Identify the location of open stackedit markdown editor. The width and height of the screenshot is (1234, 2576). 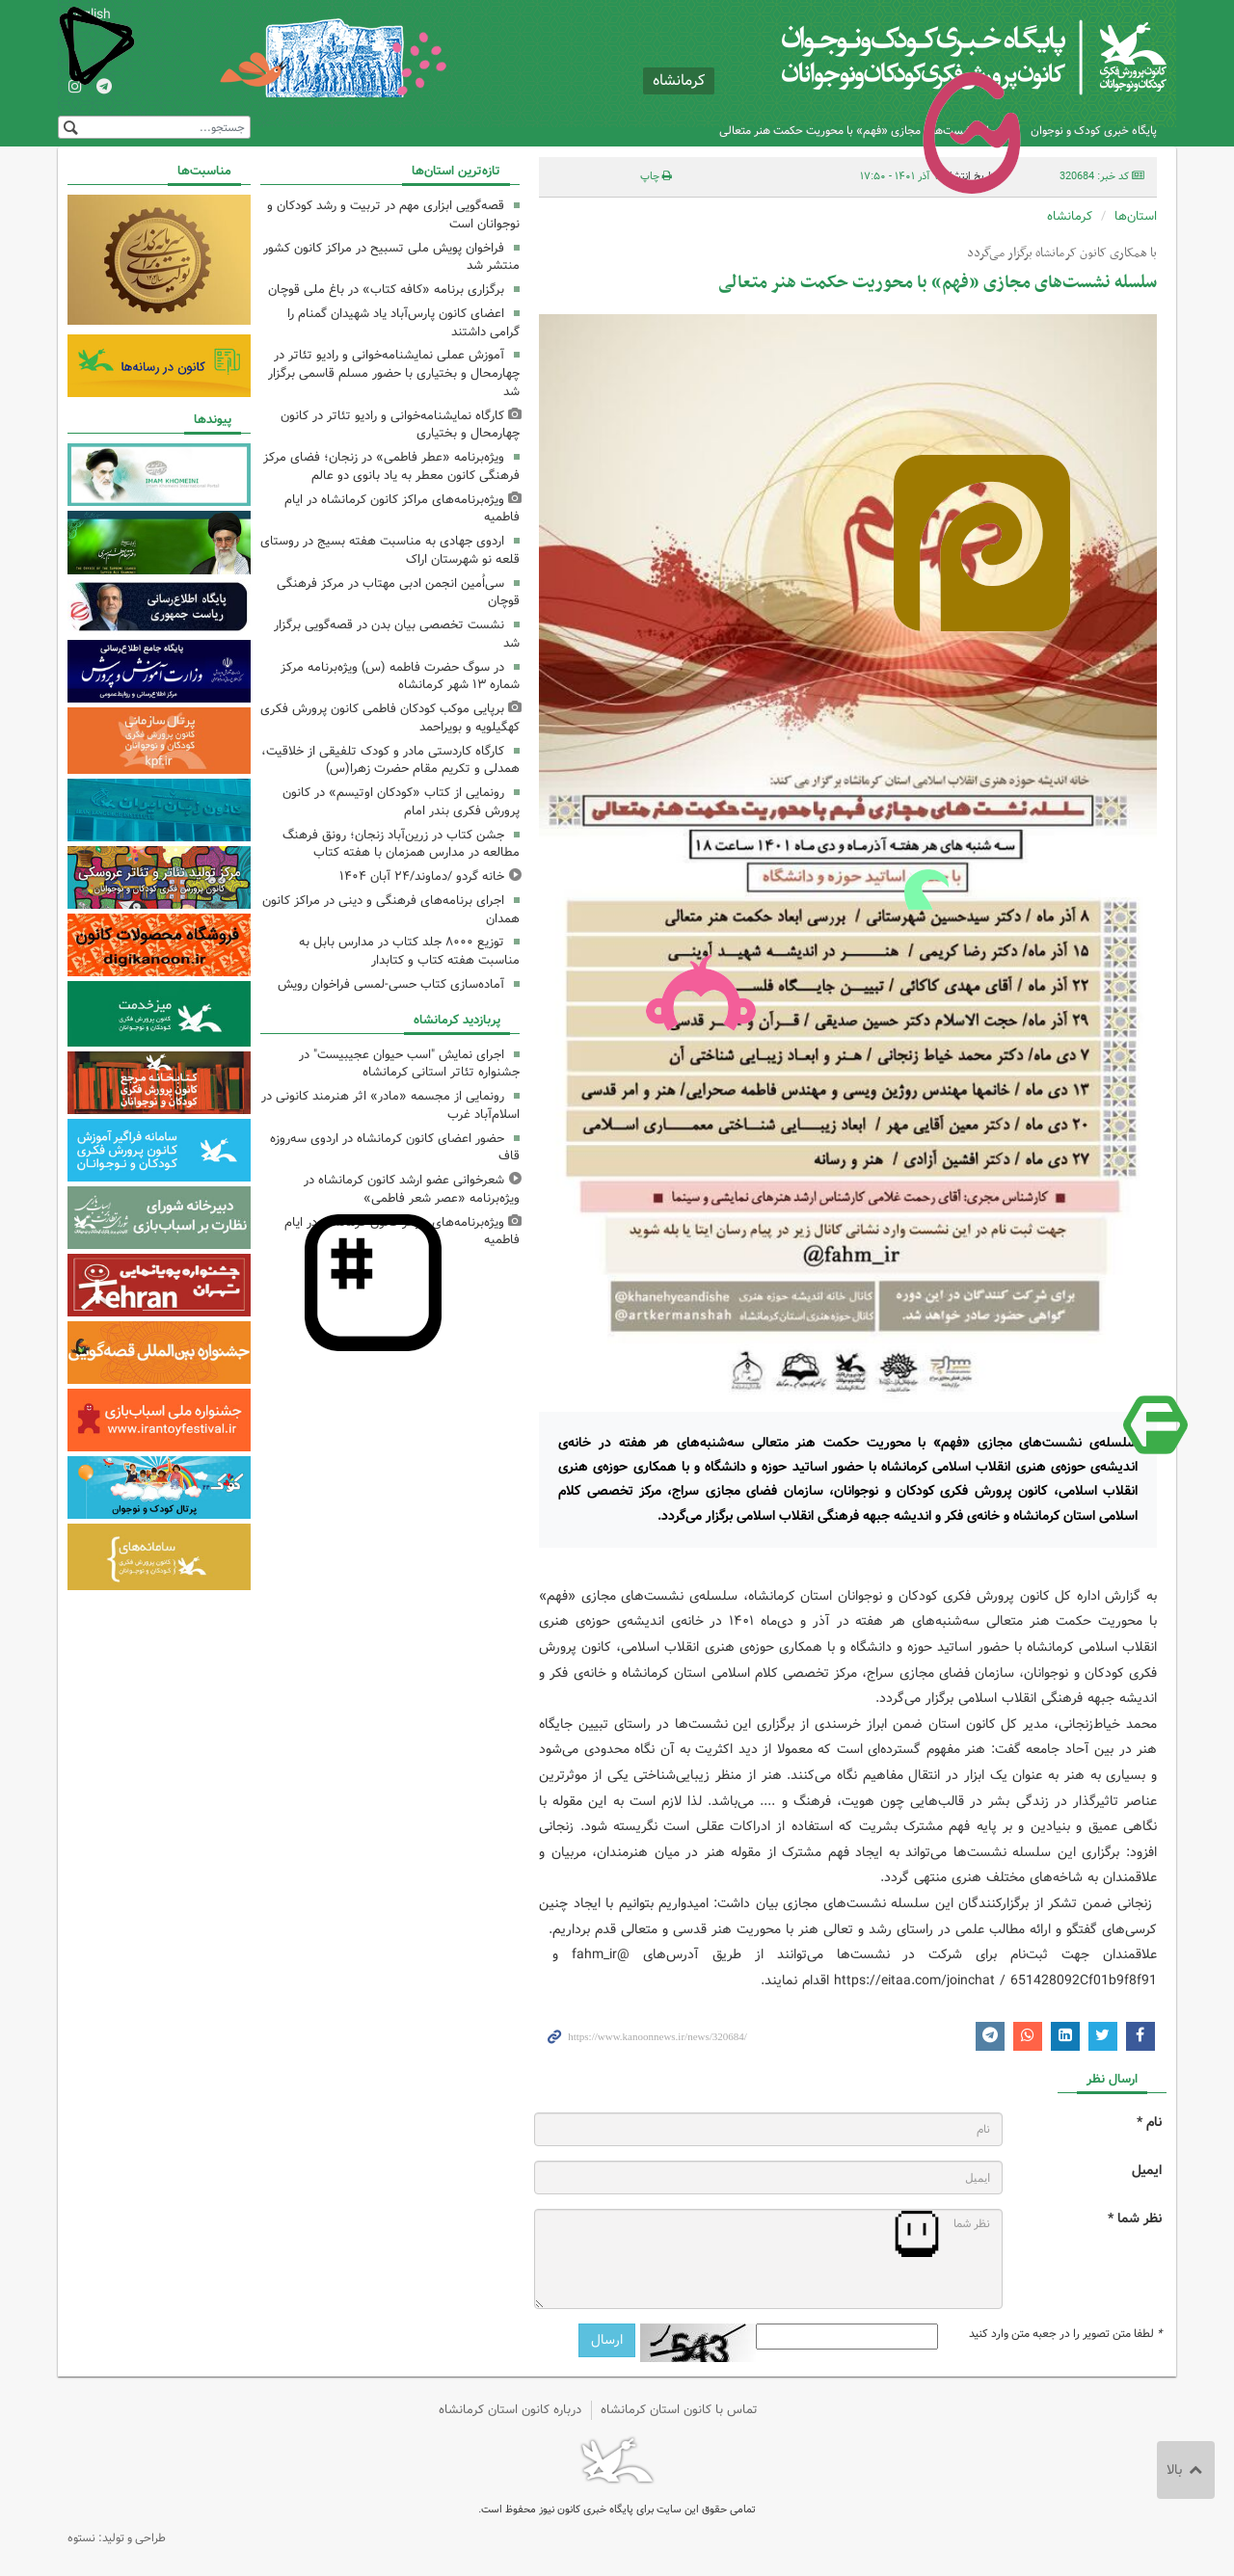
(373, 1283).